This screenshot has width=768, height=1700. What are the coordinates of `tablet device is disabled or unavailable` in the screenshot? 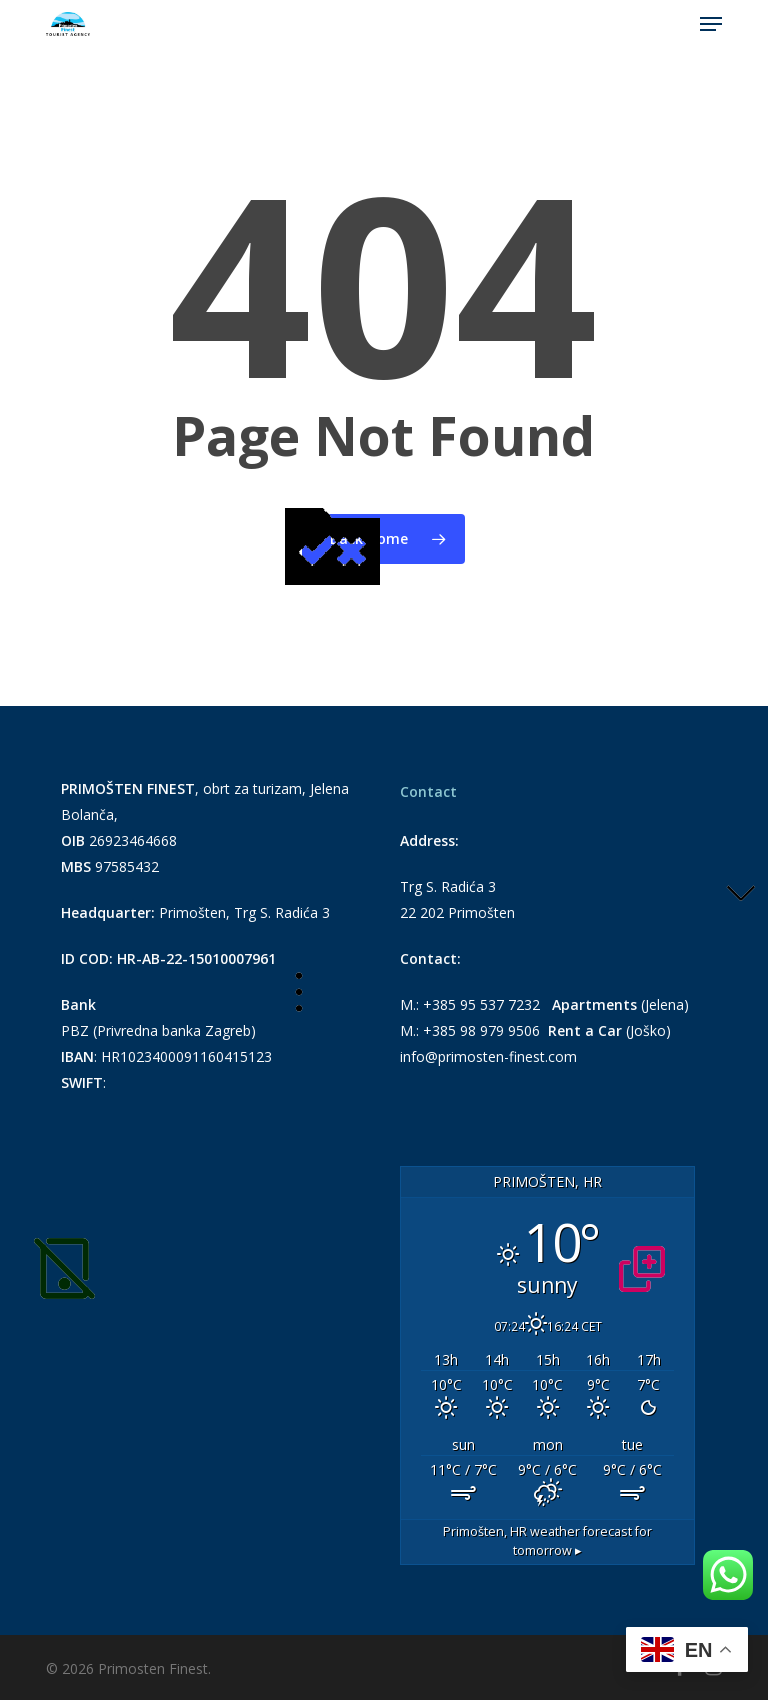 It's located at (64, 1268).